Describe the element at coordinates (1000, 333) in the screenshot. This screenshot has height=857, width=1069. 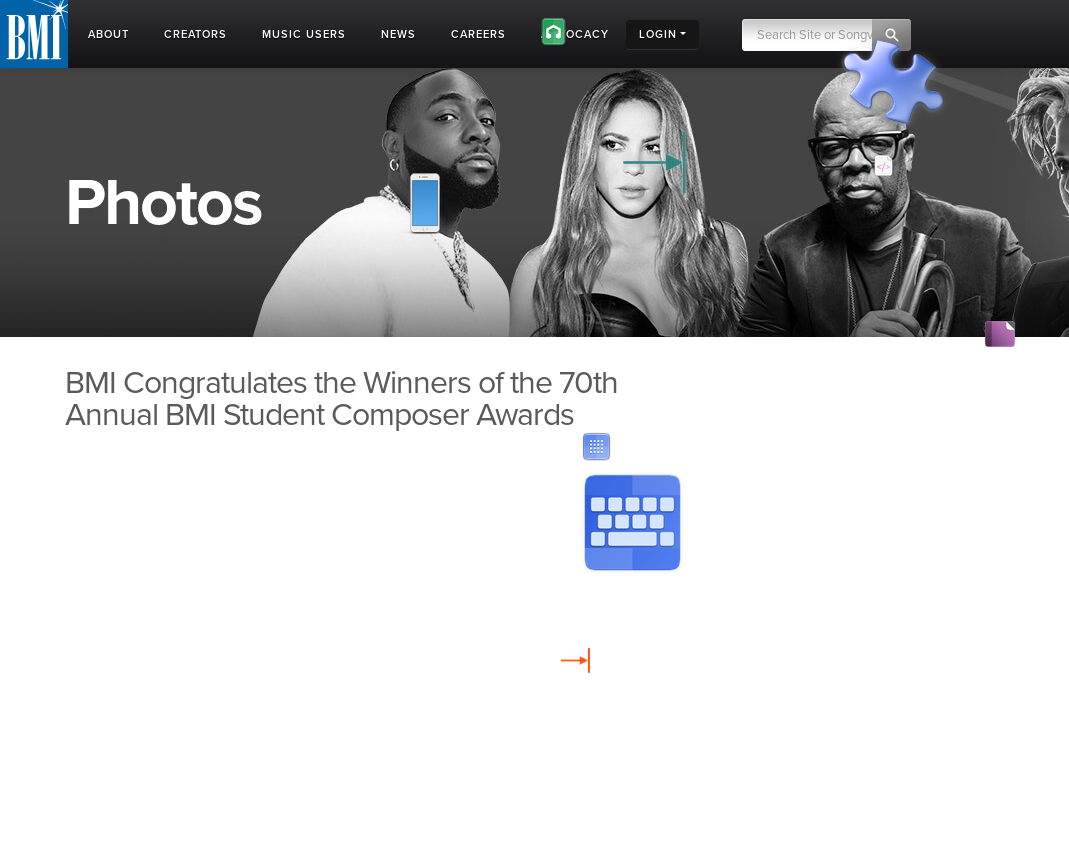
I see `change desktop wallpaper settings` at that location.